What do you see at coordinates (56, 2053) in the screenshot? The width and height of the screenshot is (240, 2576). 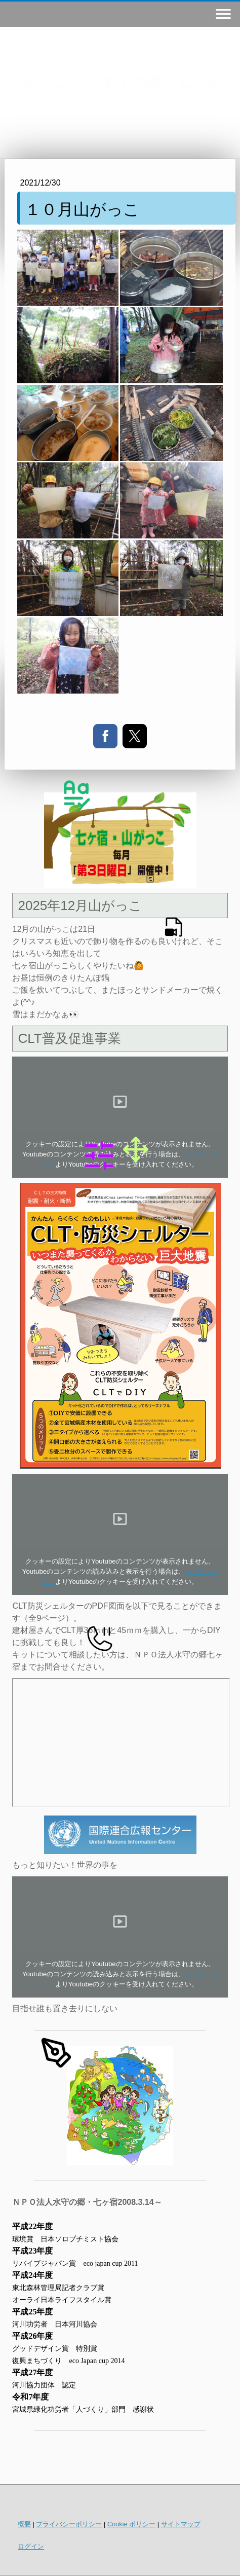 I see `access vector drawing tools` at bounding box center [56, 2053].